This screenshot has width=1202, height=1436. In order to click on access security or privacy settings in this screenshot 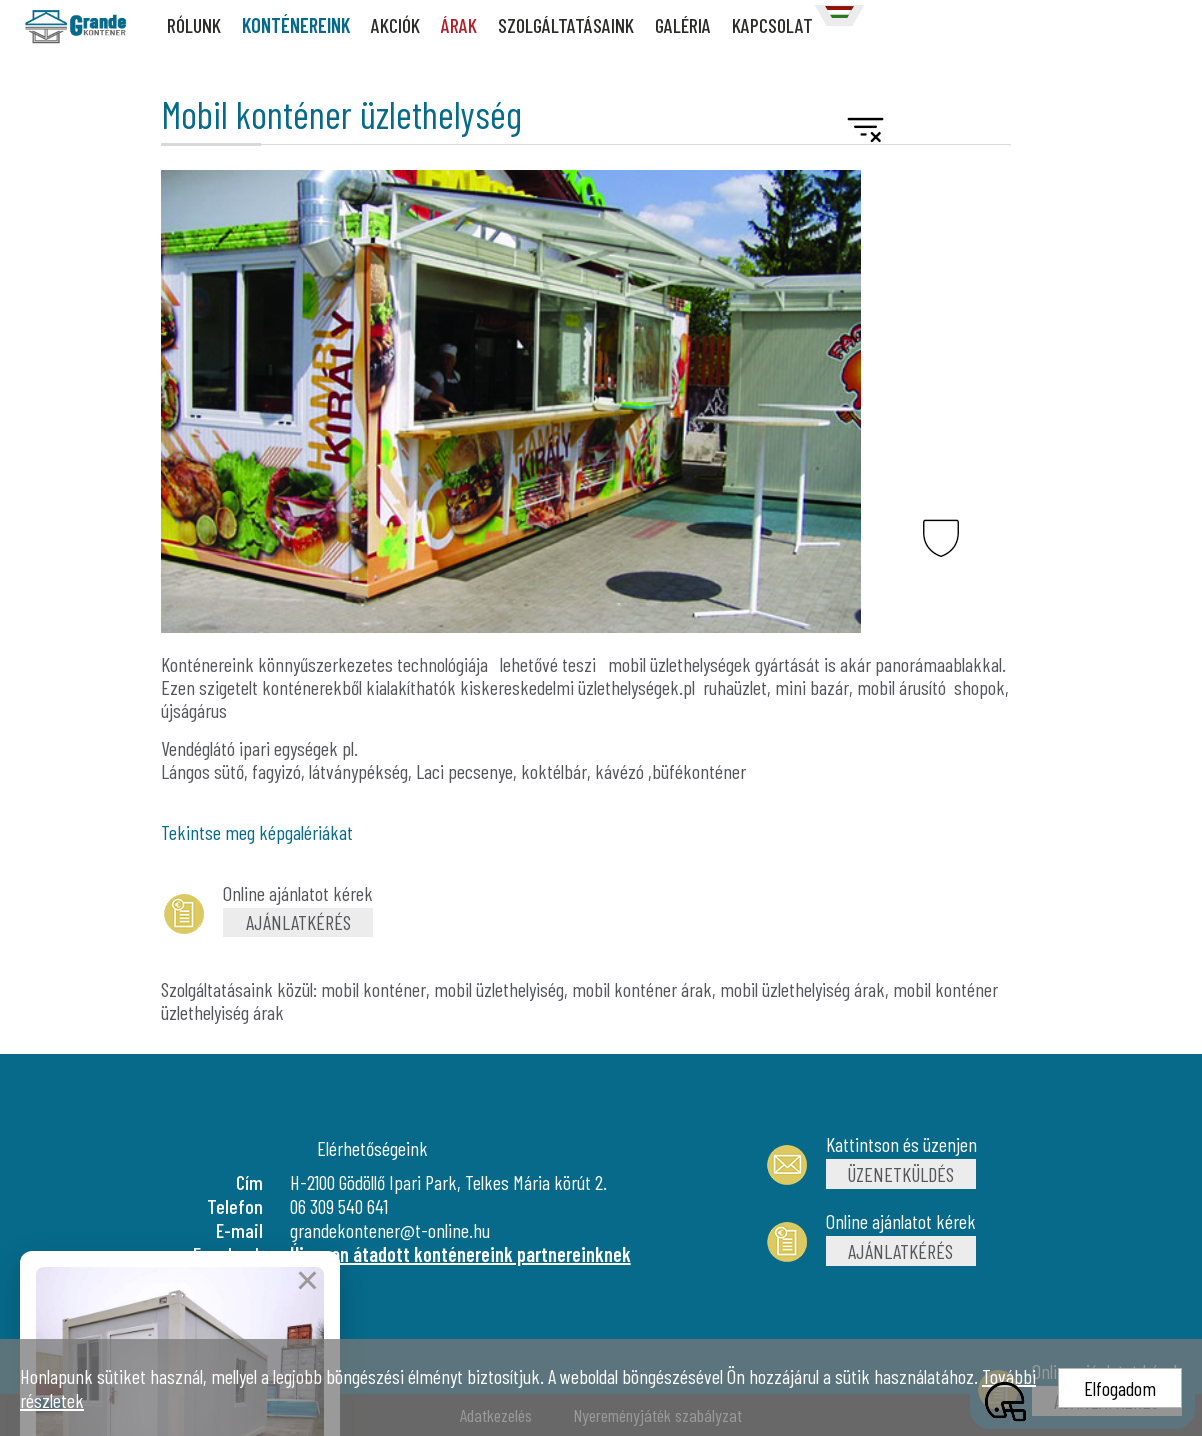, I will do `click(941, 536)`.